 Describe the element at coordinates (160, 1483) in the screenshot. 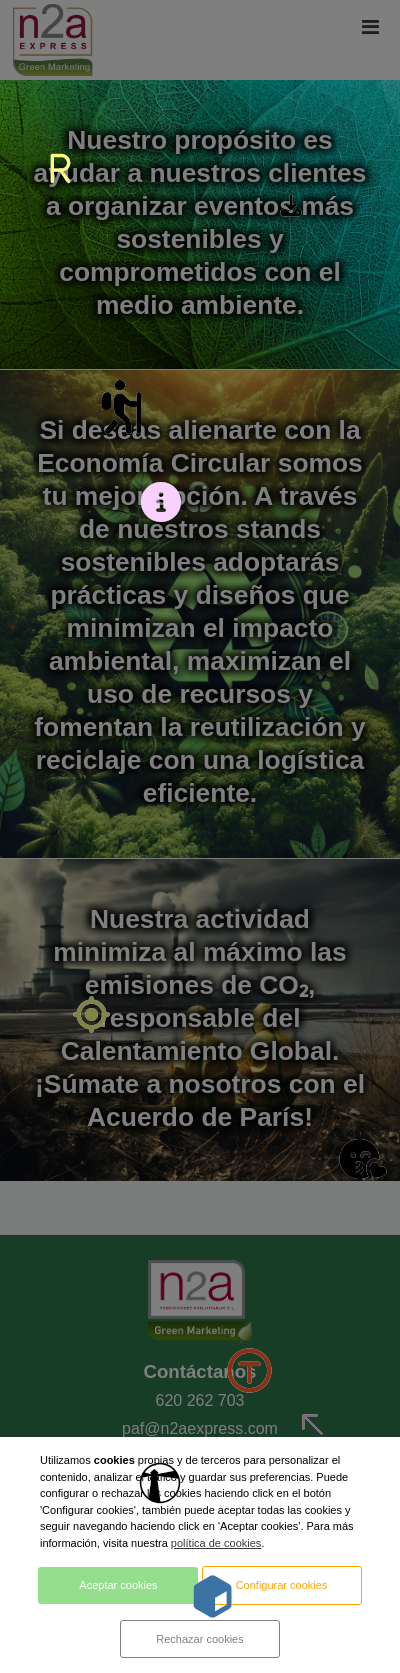

I see `watchman monitoring logo` at that location.